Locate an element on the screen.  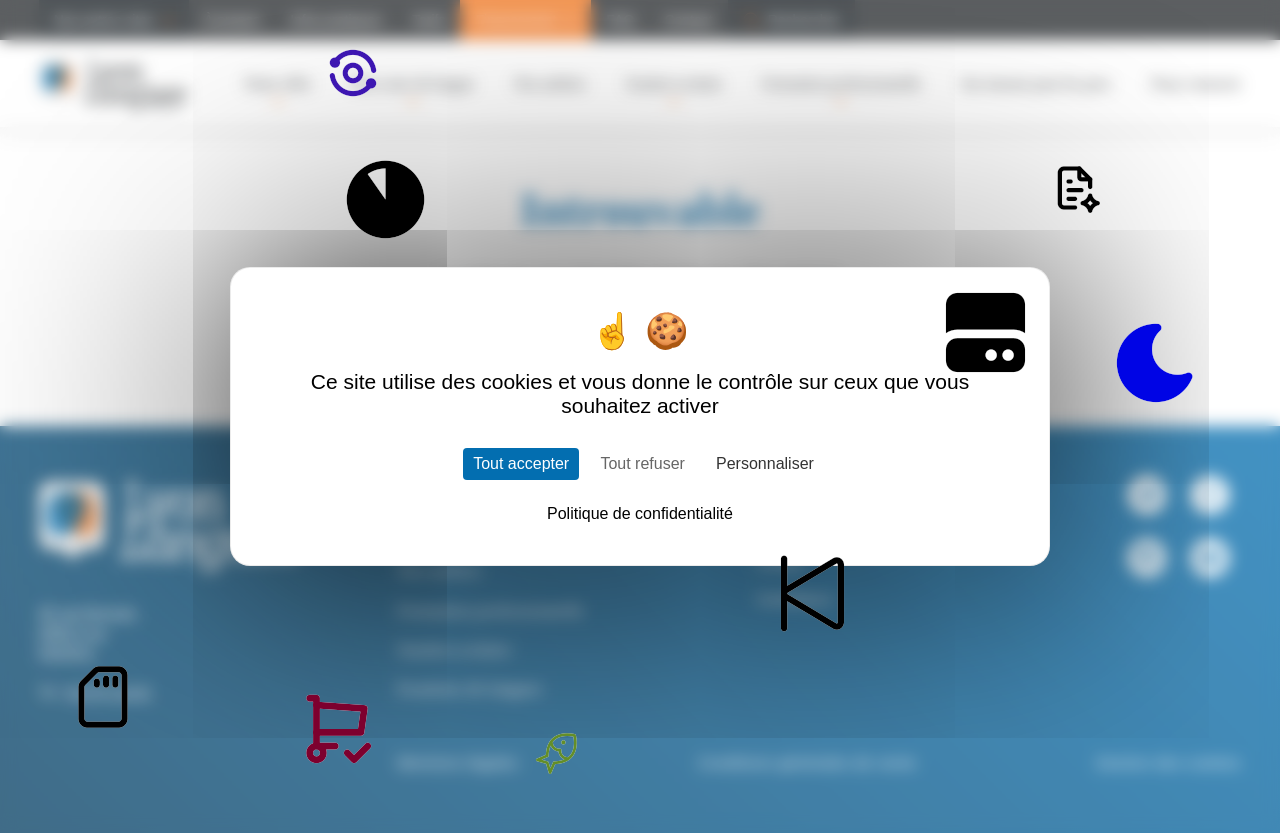
skip to previous track is located at coordinates (812, 593).